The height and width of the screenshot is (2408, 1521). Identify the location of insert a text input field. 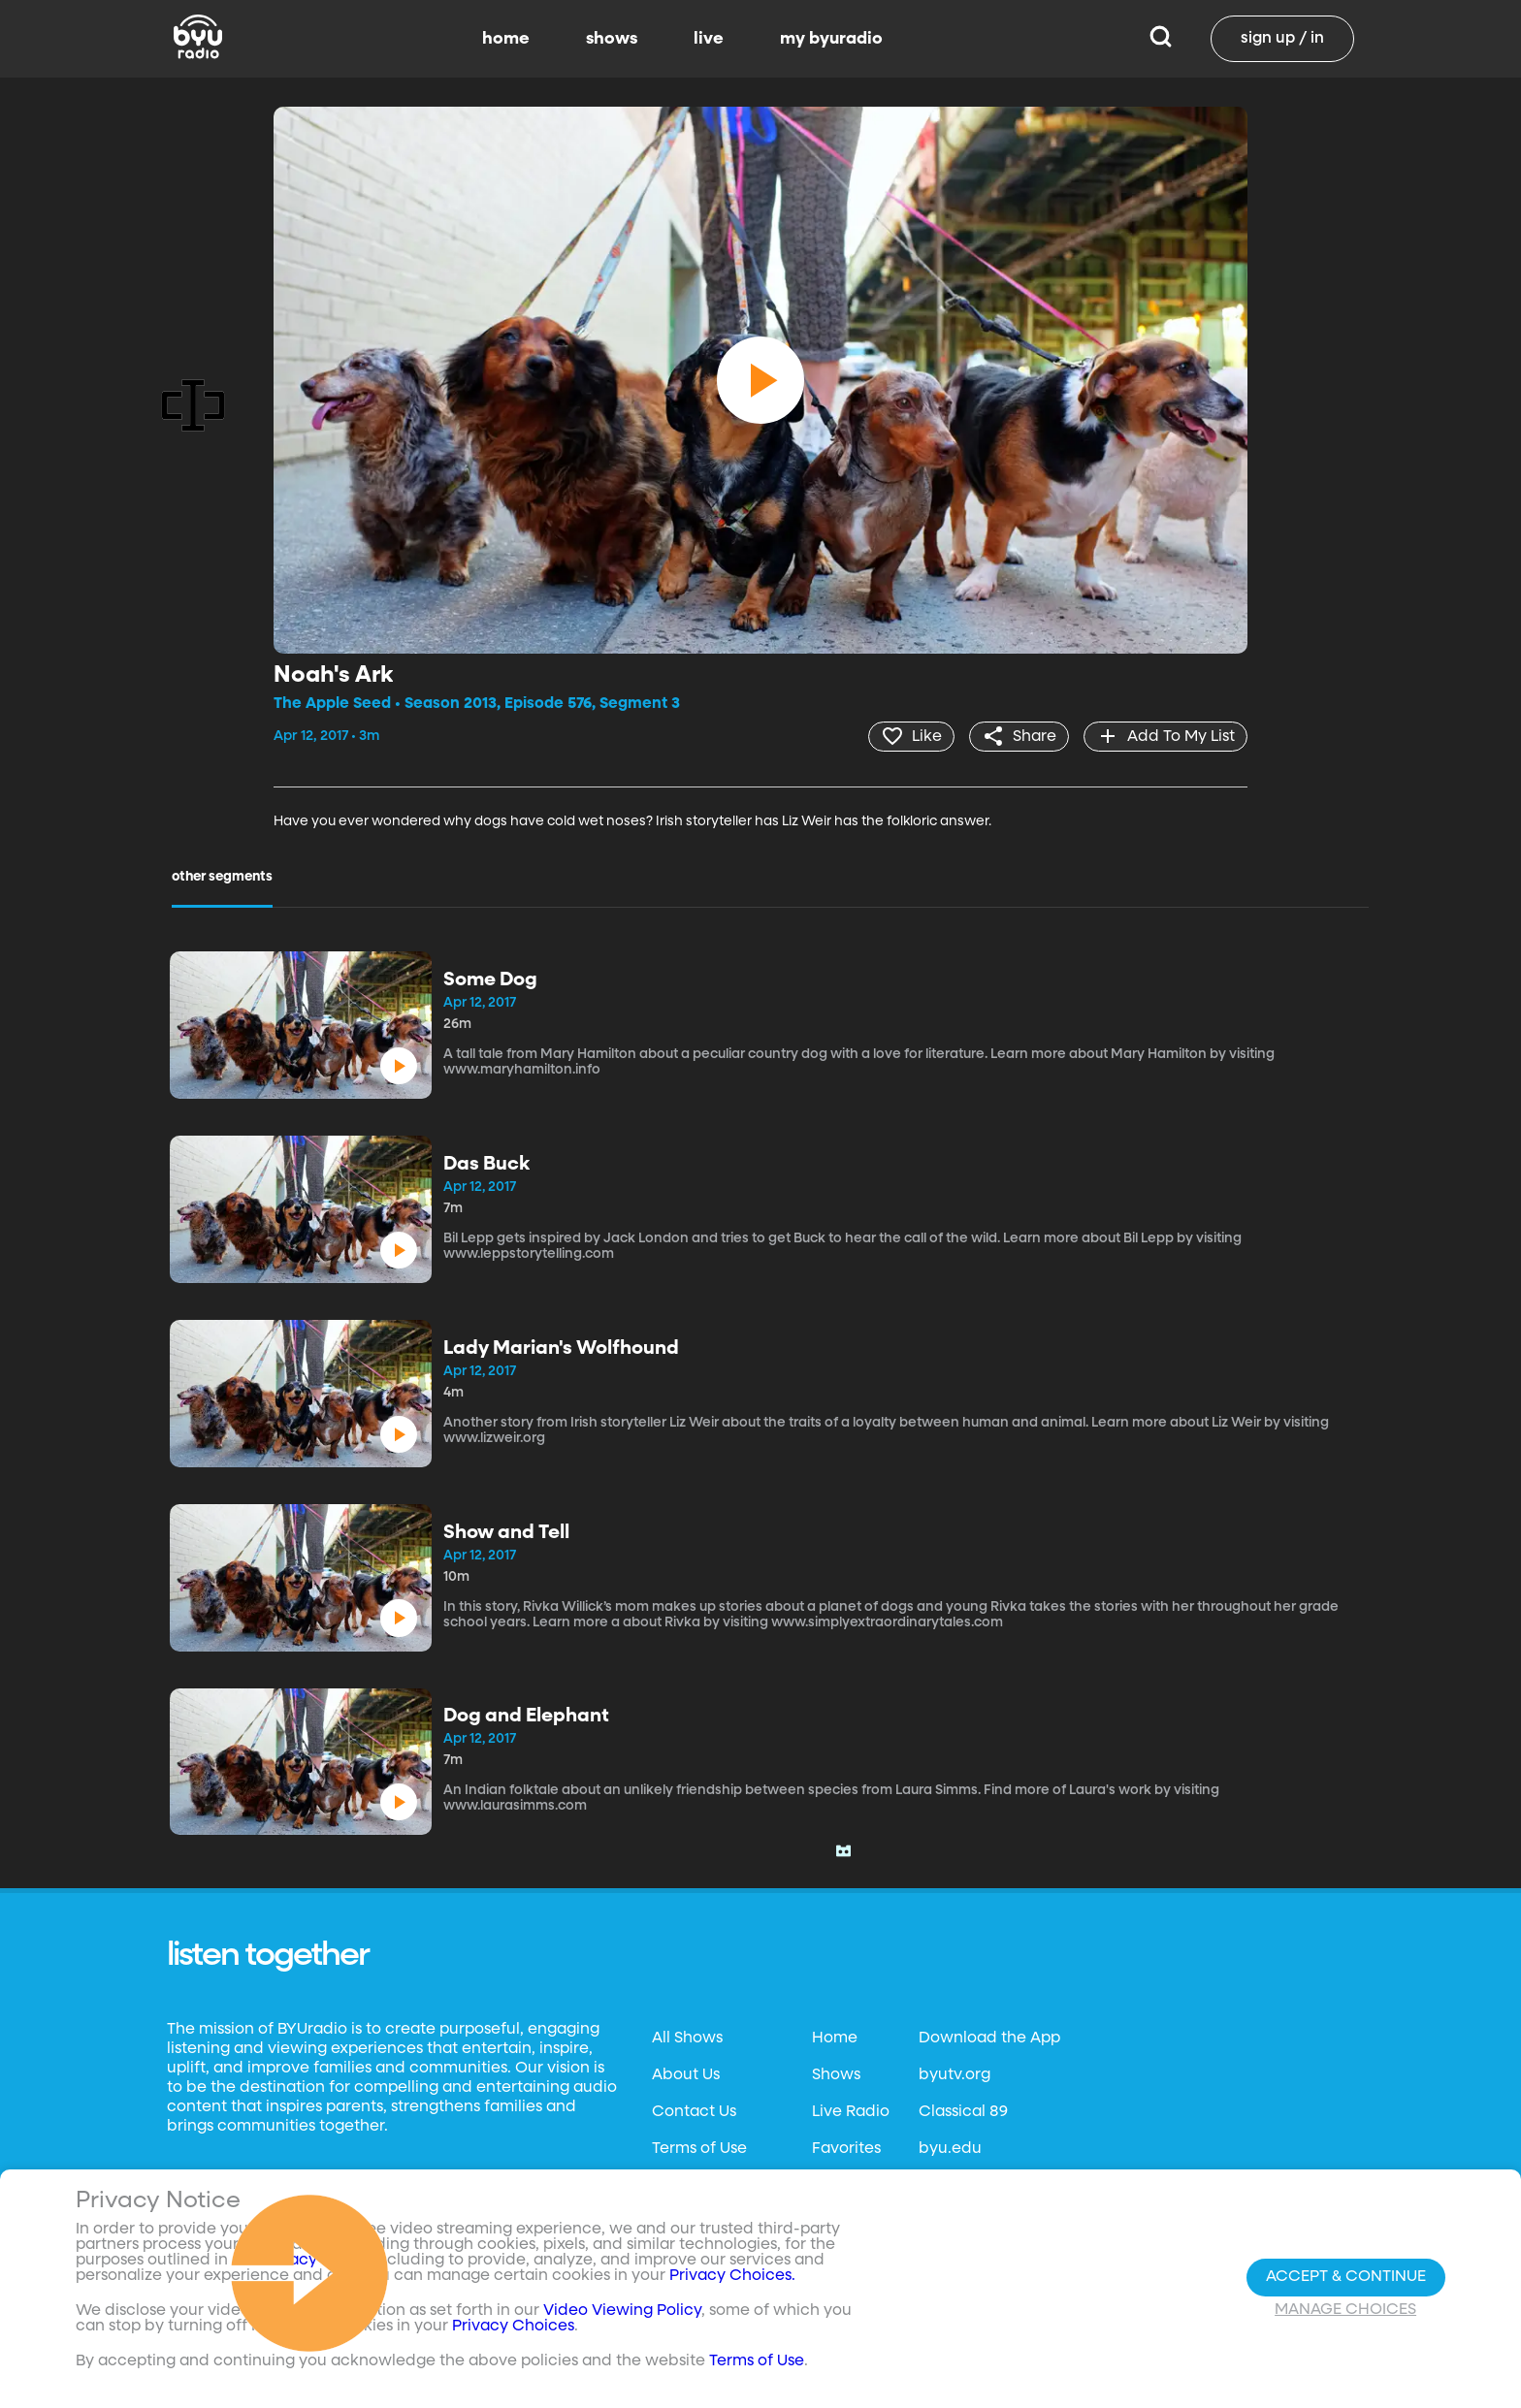
(193, 405).